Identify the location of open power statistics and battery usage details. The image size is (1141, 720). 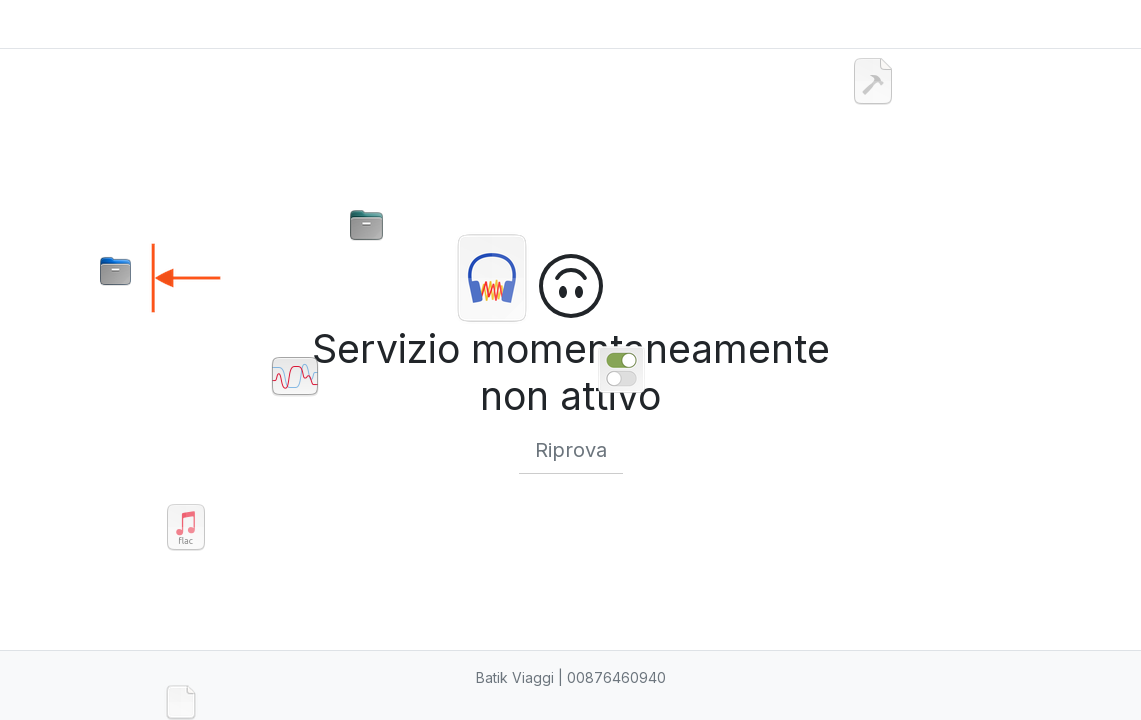
(295, 376).